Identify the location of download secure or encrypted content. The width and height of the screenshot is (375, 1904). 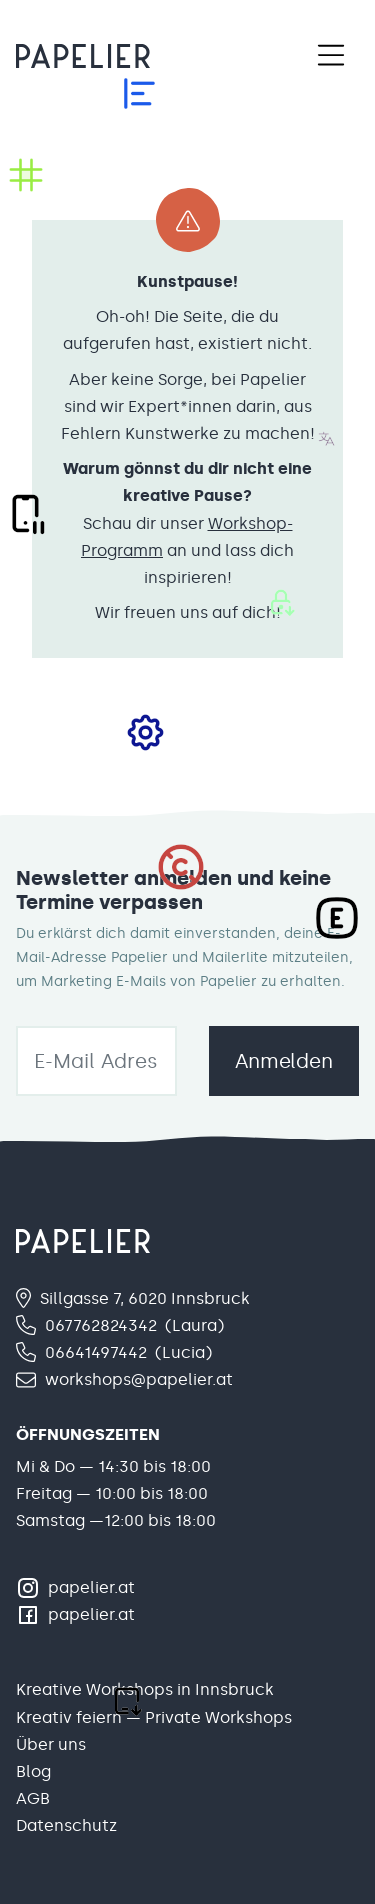
(281, 602).